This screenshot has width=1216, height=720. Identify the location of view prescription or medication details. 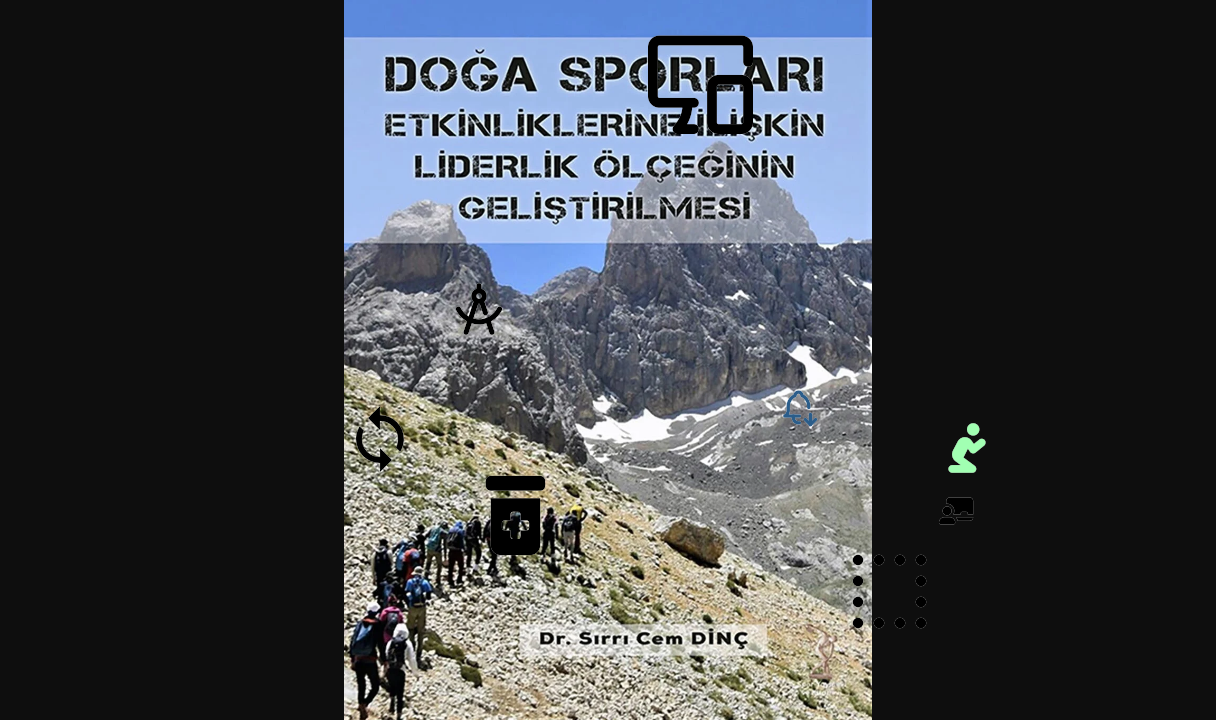
(515, 515).